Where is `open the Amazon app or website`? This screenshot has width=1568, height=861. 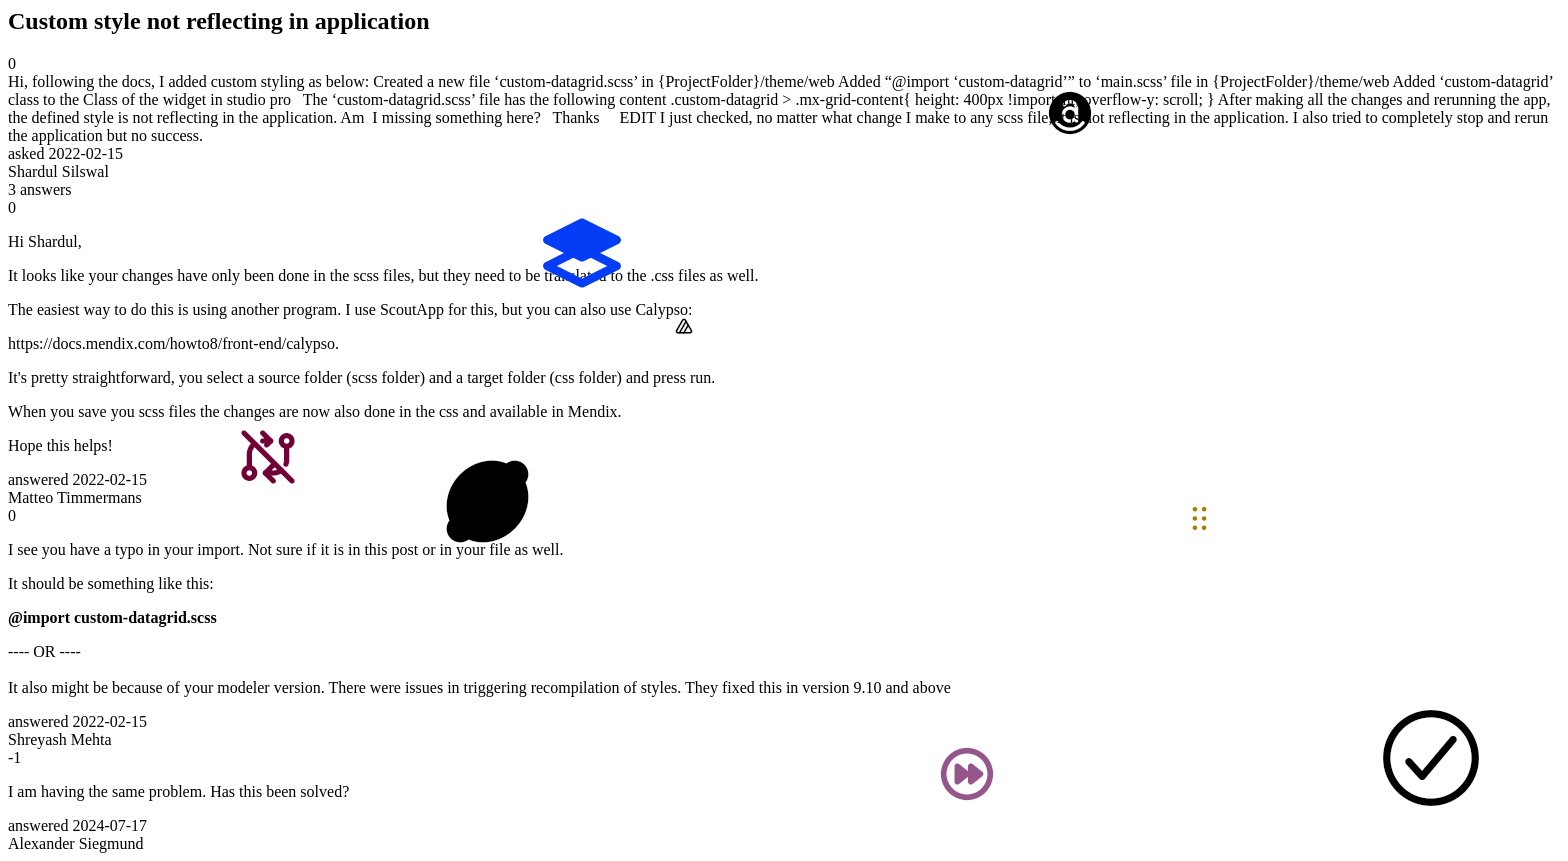 open the Amazon app or website is located at coordinates (1070, 113).